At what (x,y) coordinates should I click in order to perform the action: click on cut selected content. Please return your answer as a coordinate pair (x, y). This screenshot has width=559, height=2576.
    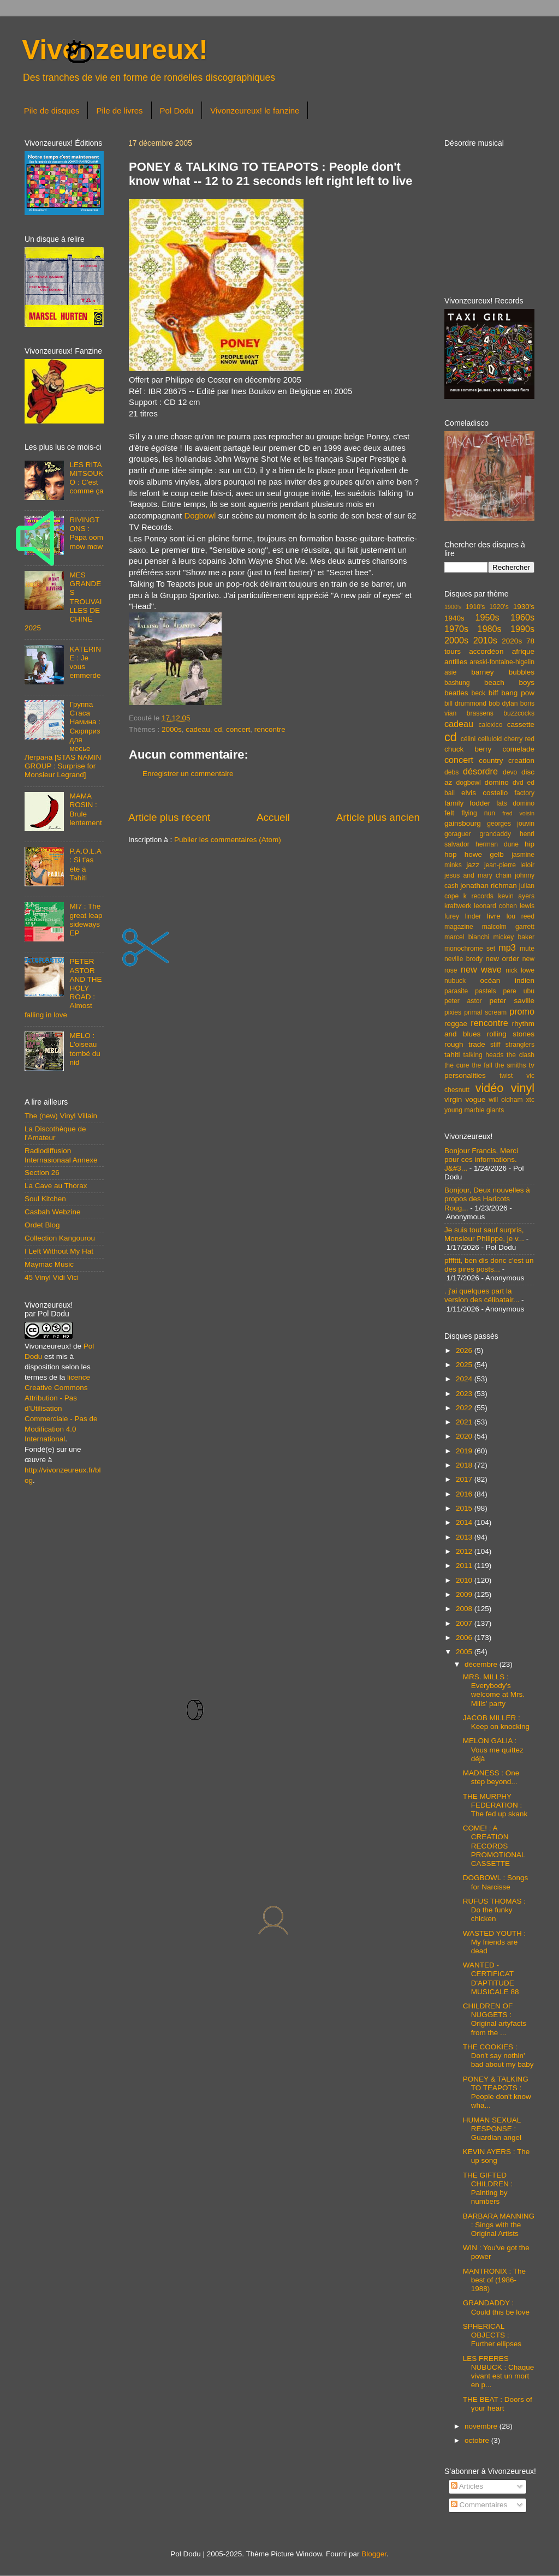
    Looking at the image, I should click on (145, 947).